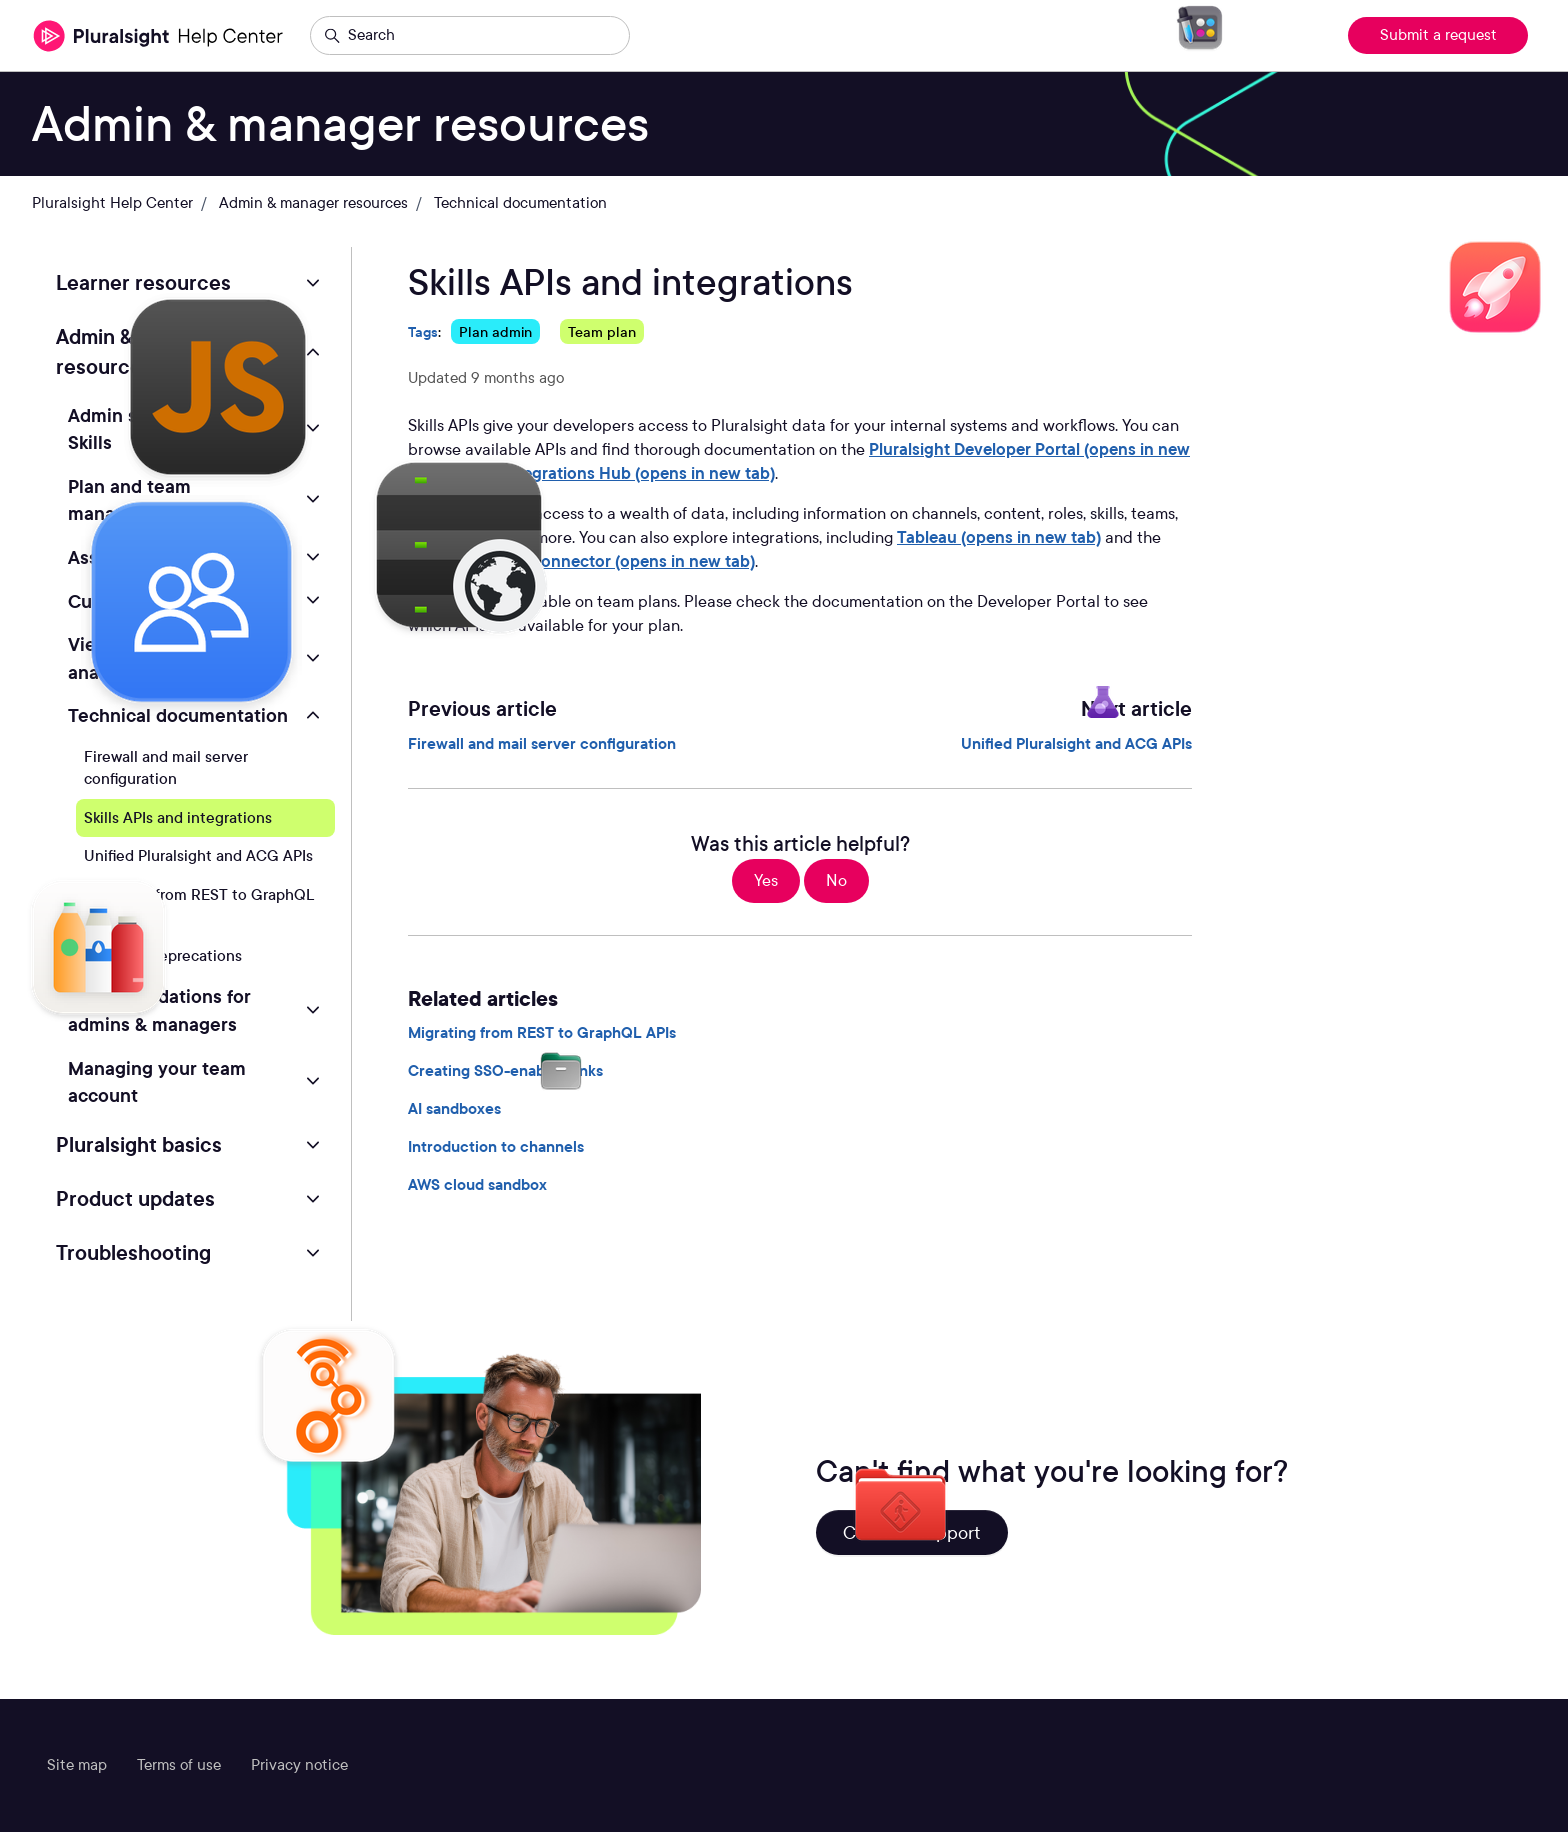 This screenshot has width=1568, height=1832. What do you see at coordinates (1200, 27) in the screenshot?
I see `open the eyedropper color picker app` at bounding box center [1200, 27].